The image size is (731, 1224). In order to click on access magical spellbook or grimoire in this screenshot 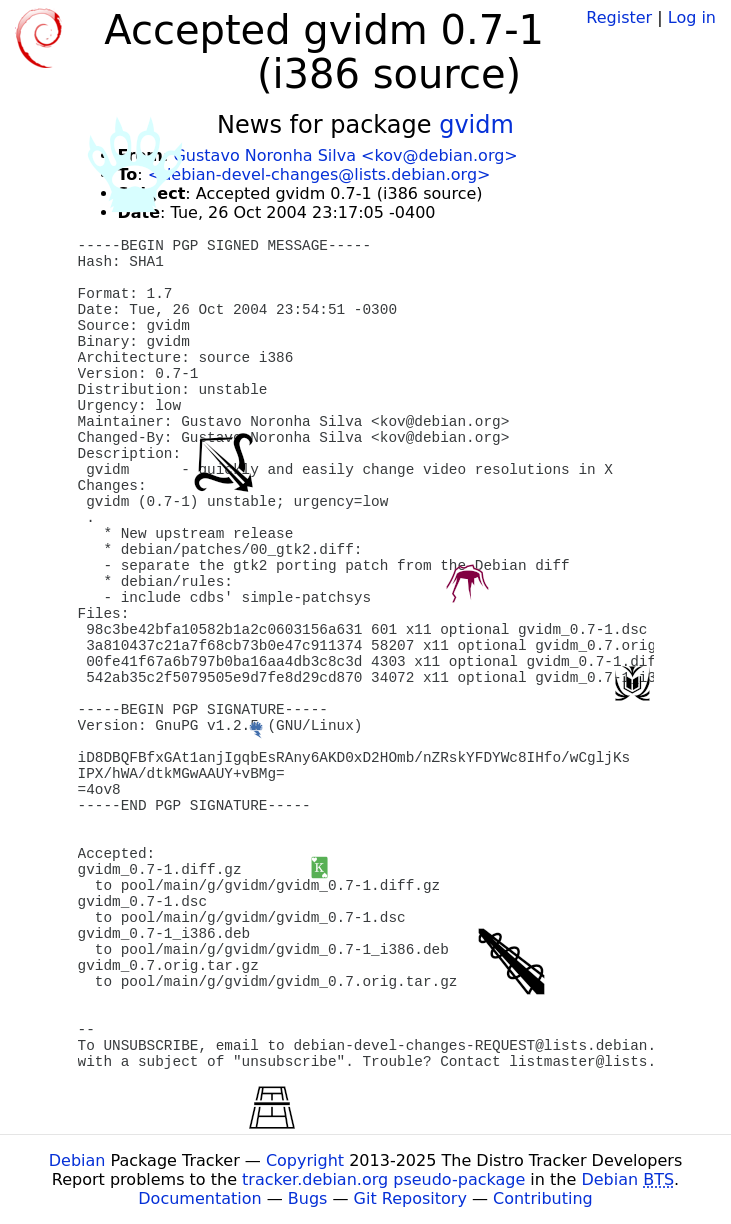, I will do `click(632, 683)`.